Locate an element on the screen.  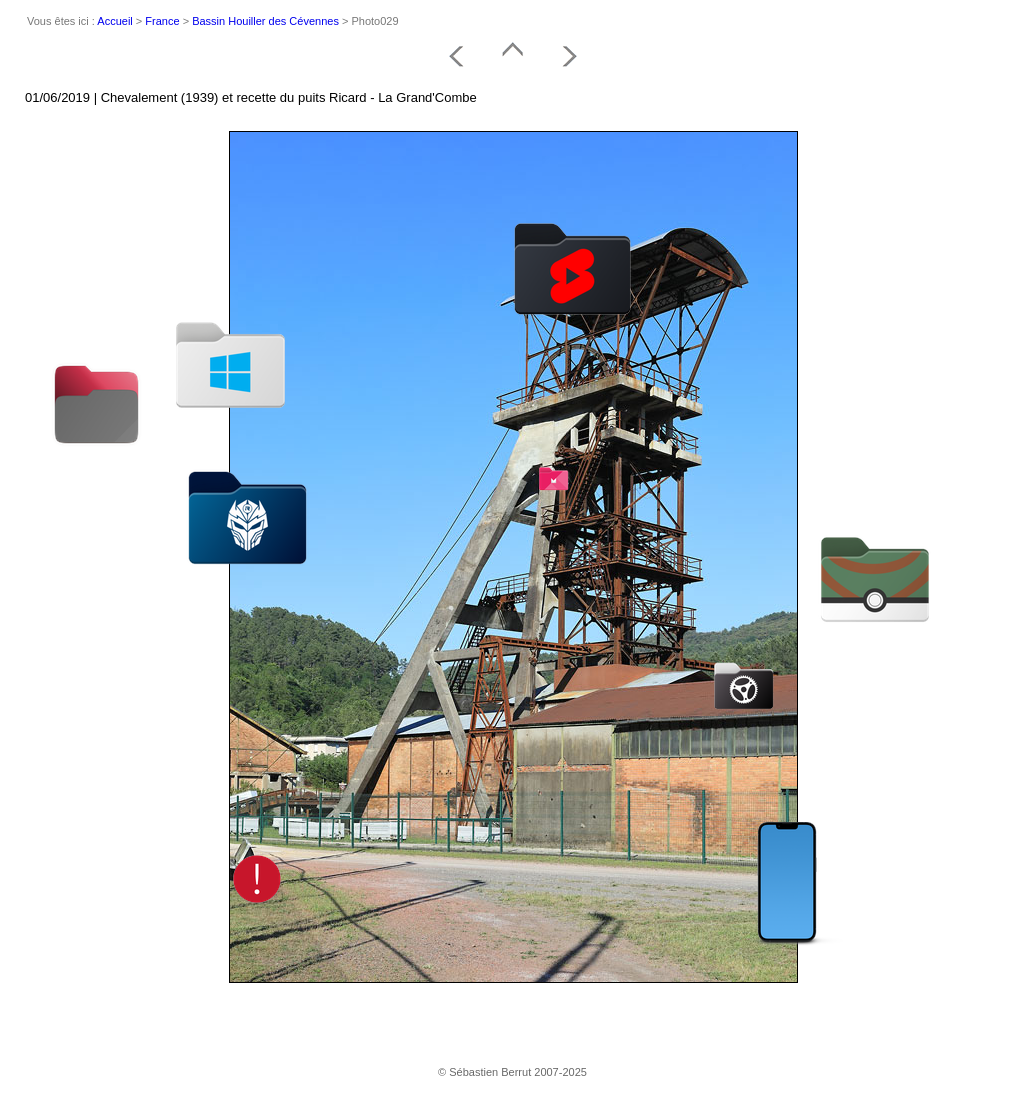
an open folder in the file system is located at coordinates (96, 404).